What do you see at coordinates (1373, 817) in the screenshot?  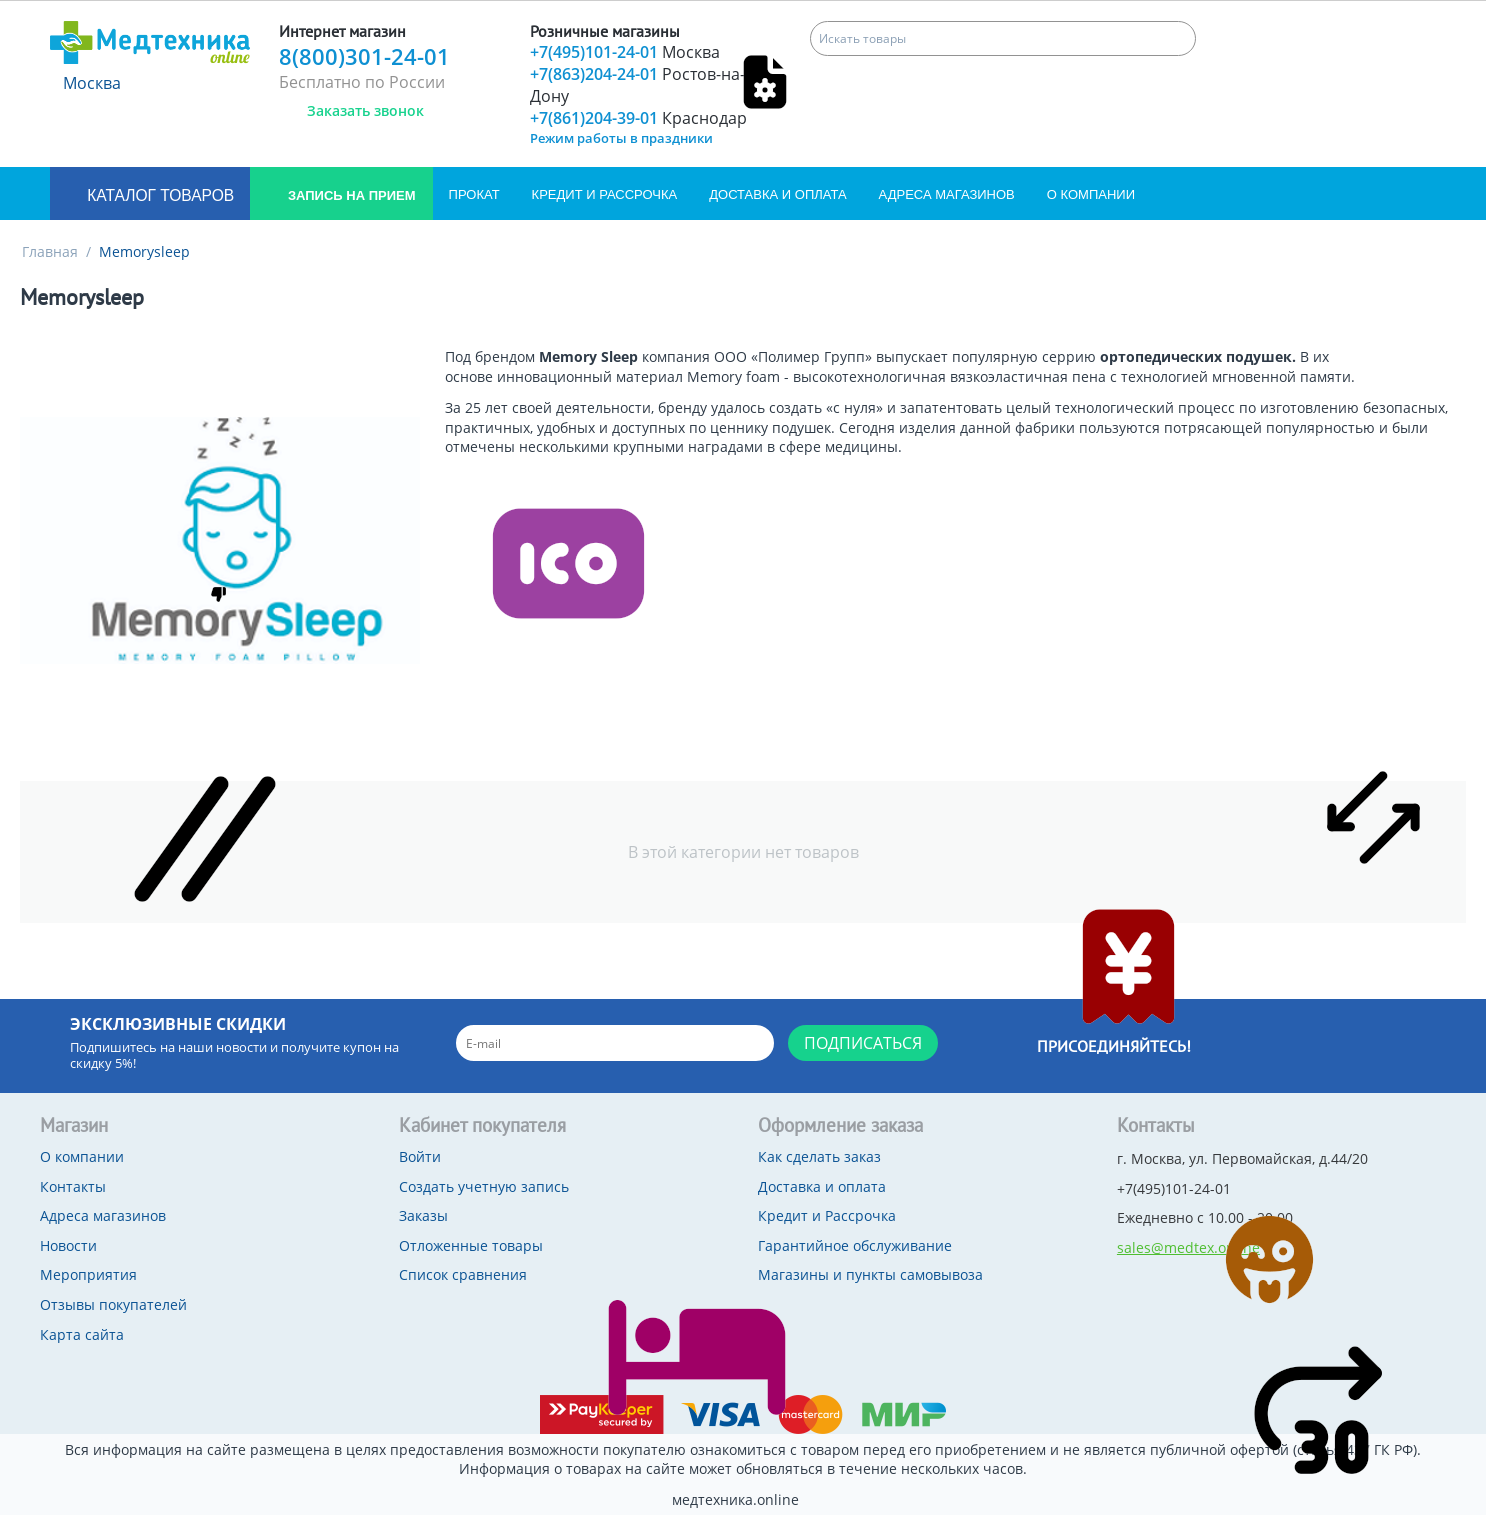 I see `expand or resize diagonally` at bounding box center [1373, 817].